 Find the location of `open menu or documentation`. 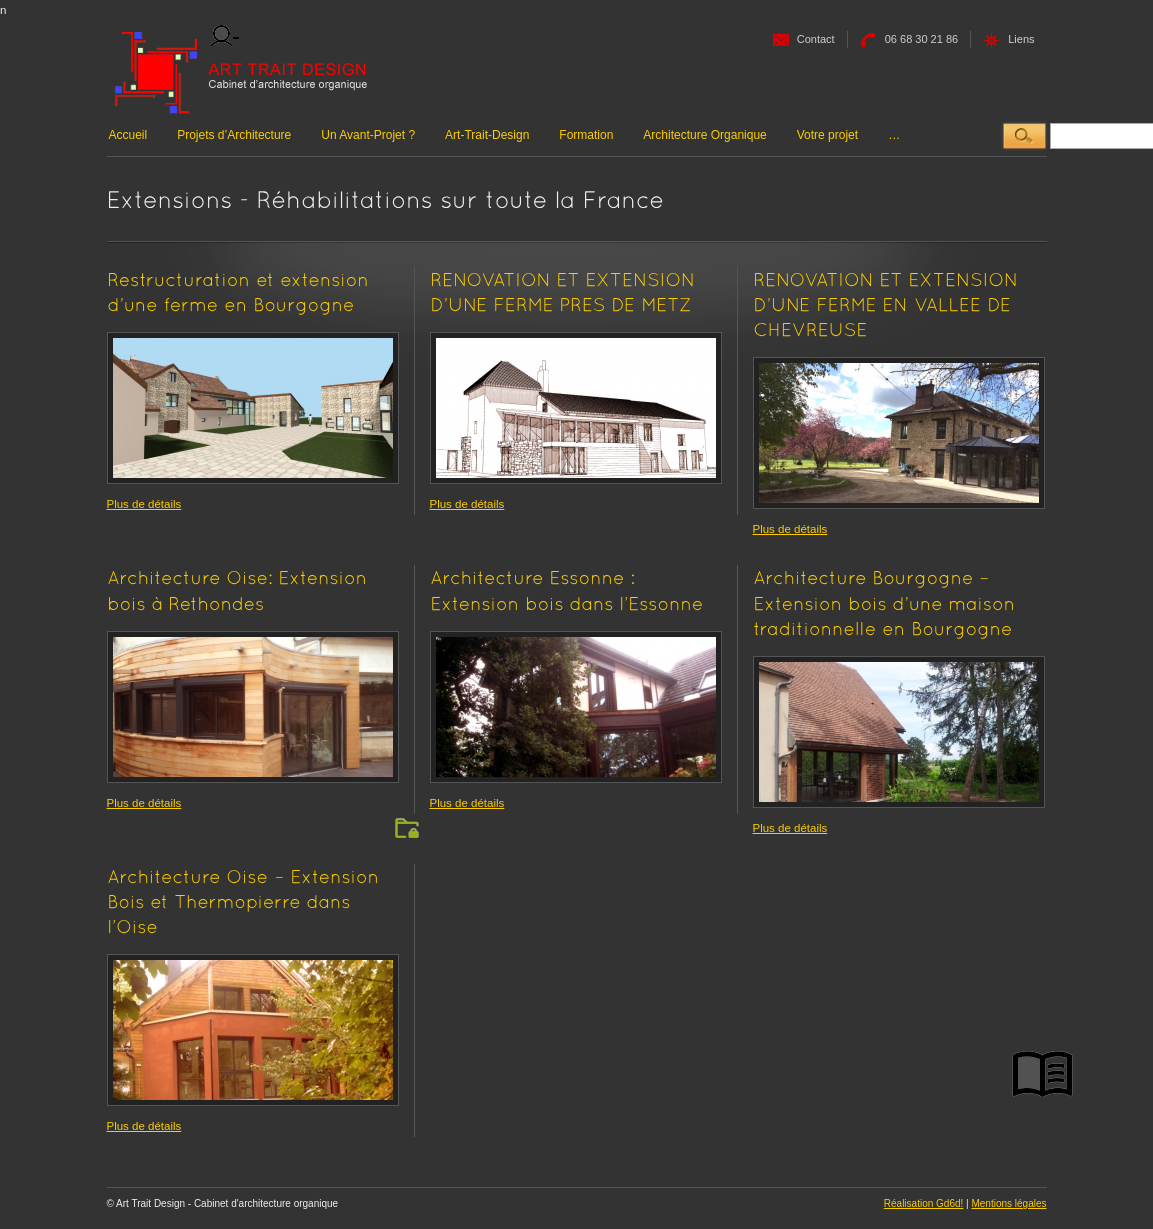

open menu or documentation is located at coordinates (1042, 1071).